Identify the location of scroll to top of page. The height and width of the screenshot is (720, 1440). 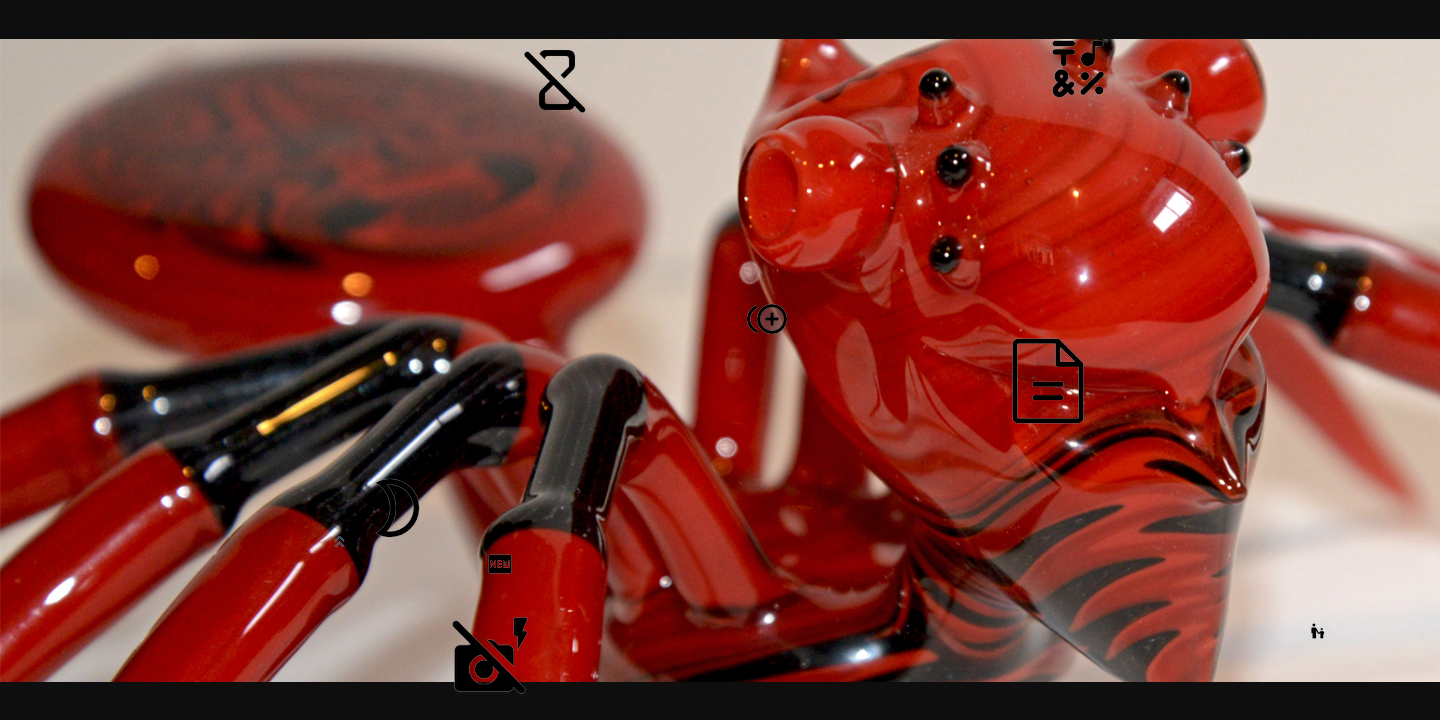
(339, 541).